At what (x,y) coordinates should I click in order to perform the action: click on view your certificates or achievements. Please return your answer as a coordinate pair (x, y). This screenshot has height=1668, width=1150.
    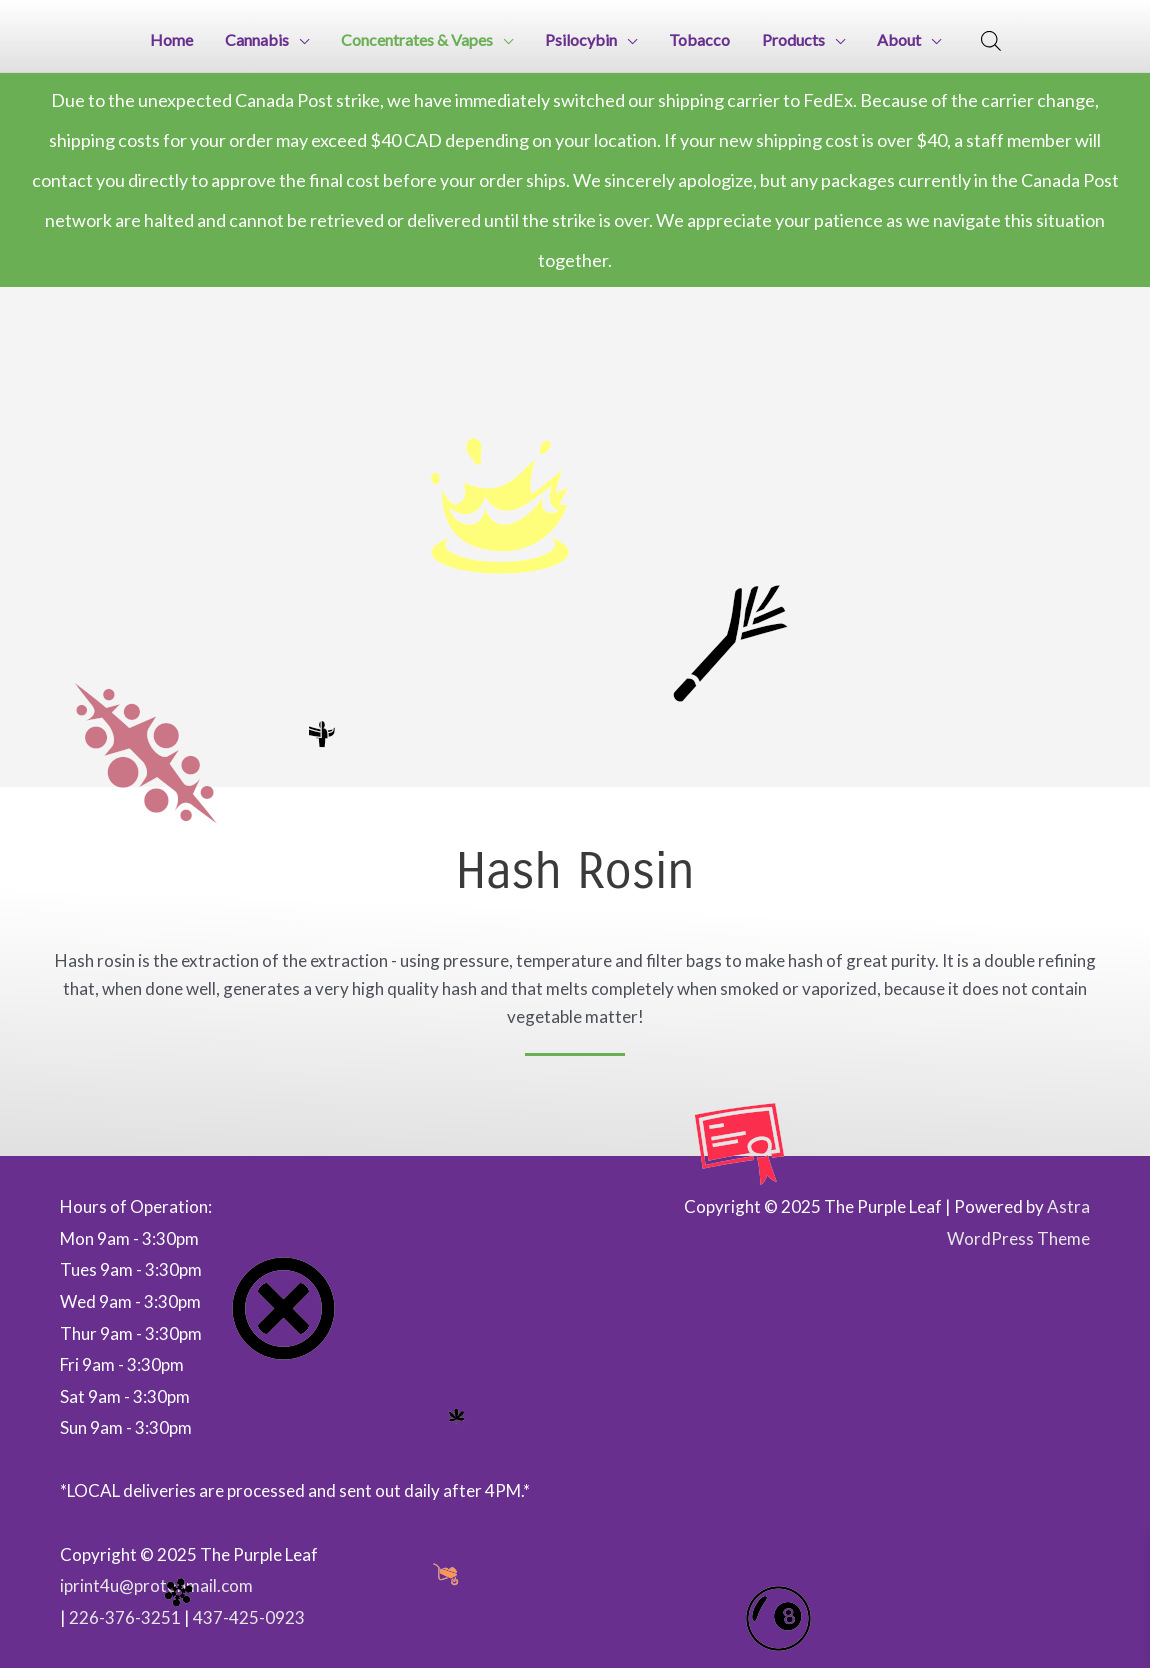
    Looking at the image, I should click on (739, 1139).